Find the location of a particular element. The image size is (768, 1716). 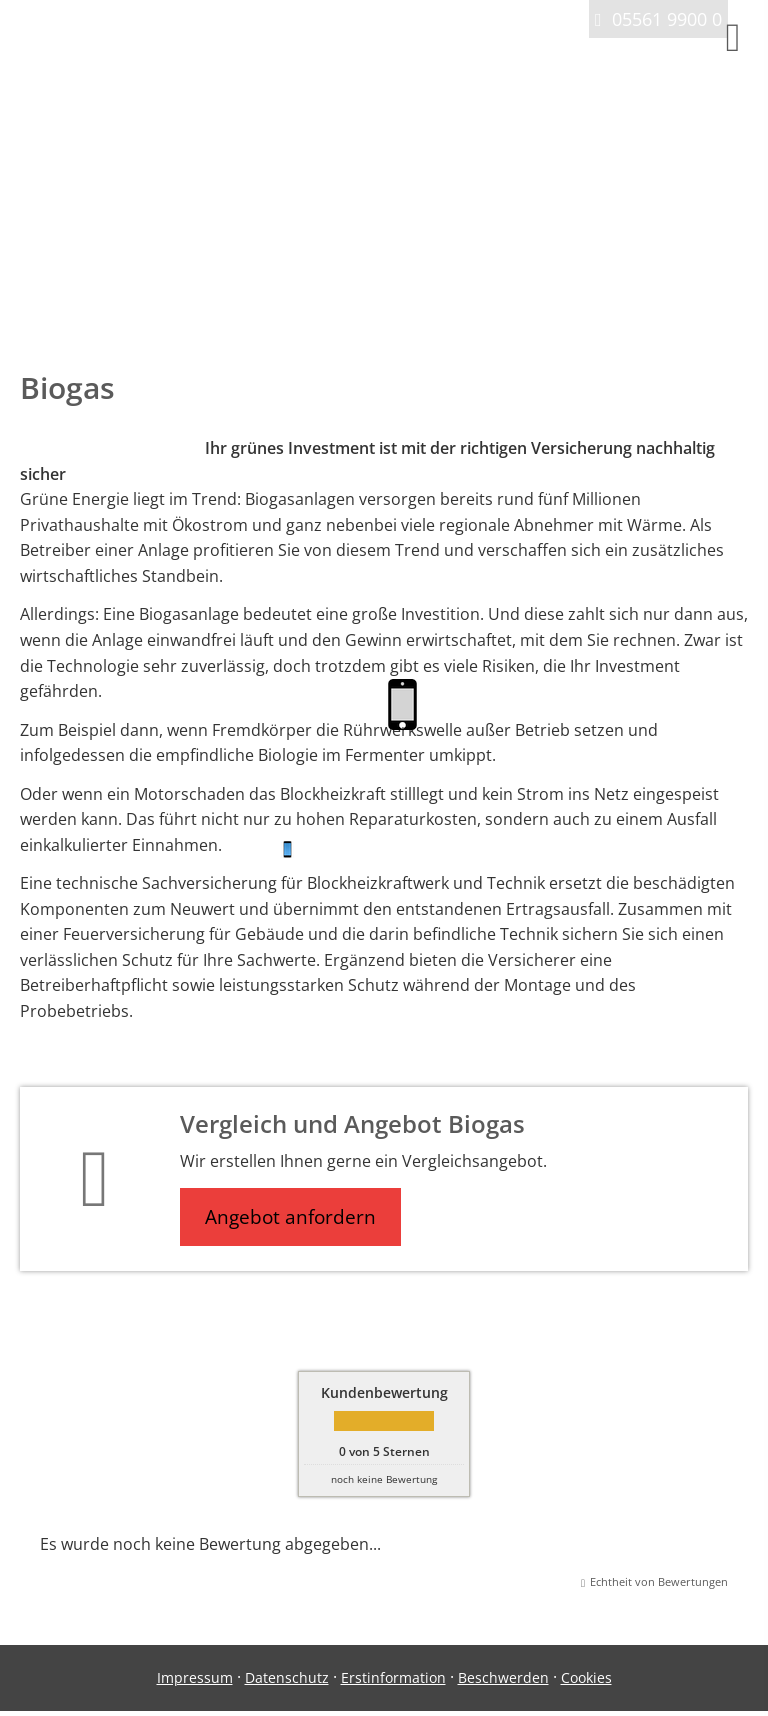

indicates a connected iPhone device is located at coordinates (287, 849).